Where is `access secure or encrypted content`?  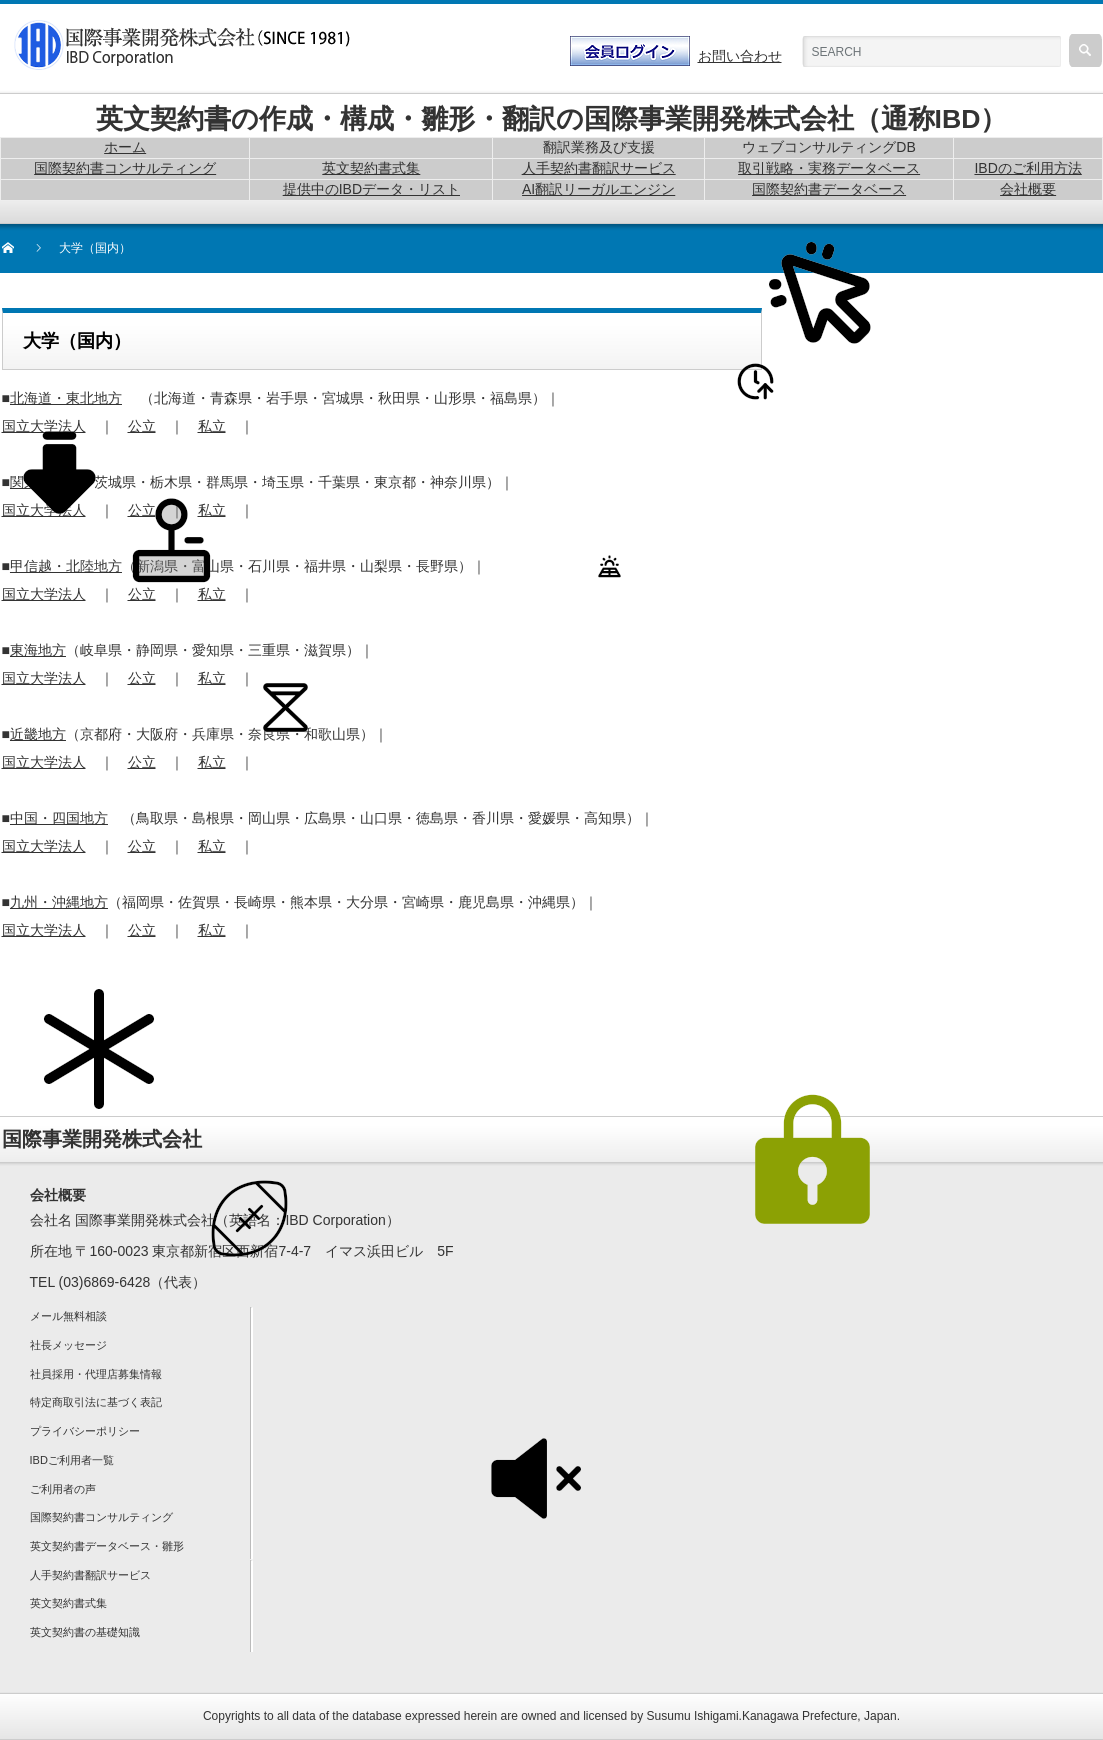
access secure or encrypted content is located at coordinates (812, 1166).